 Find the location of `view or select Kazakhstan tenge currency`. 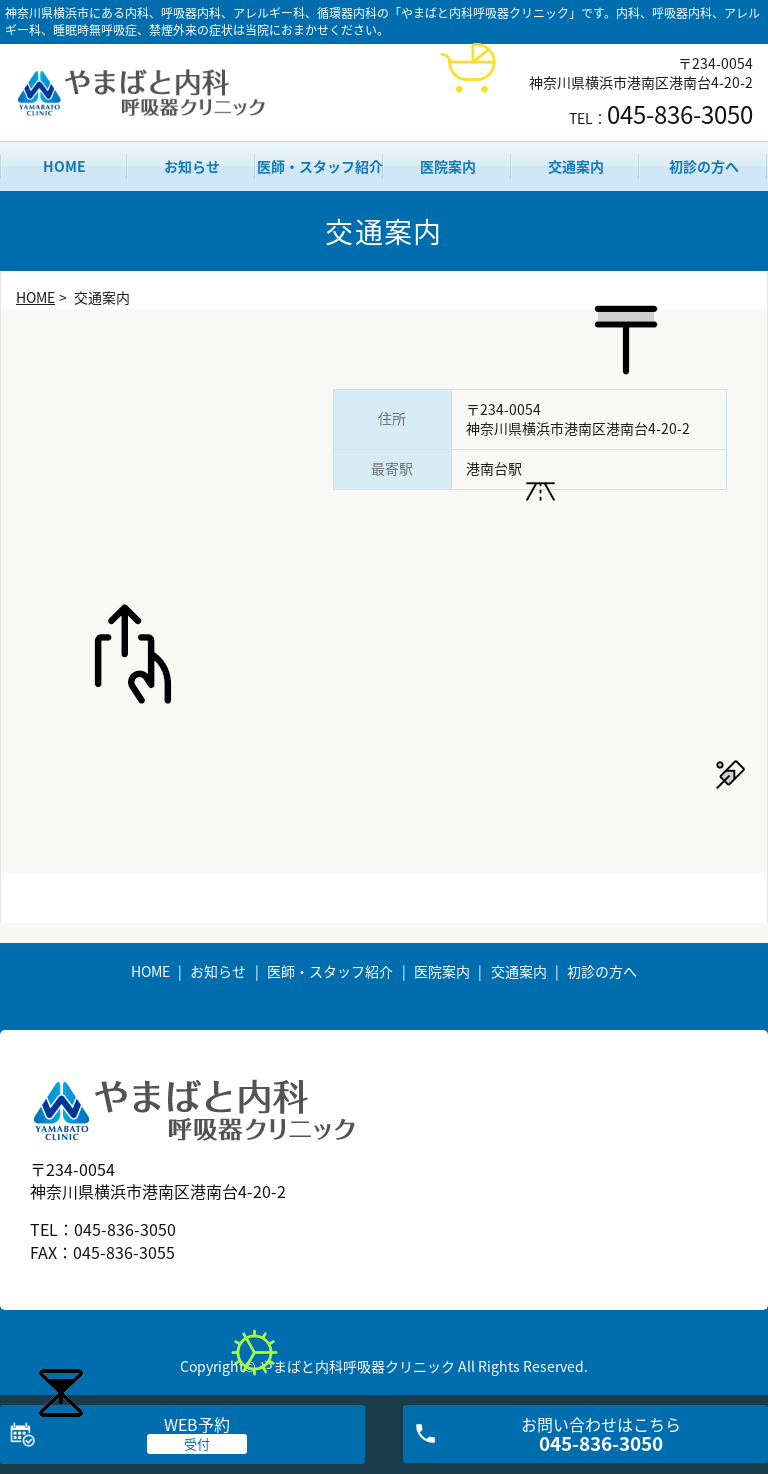

view or select Kazakhstan tenge currency is located at coordinates (626, 337).